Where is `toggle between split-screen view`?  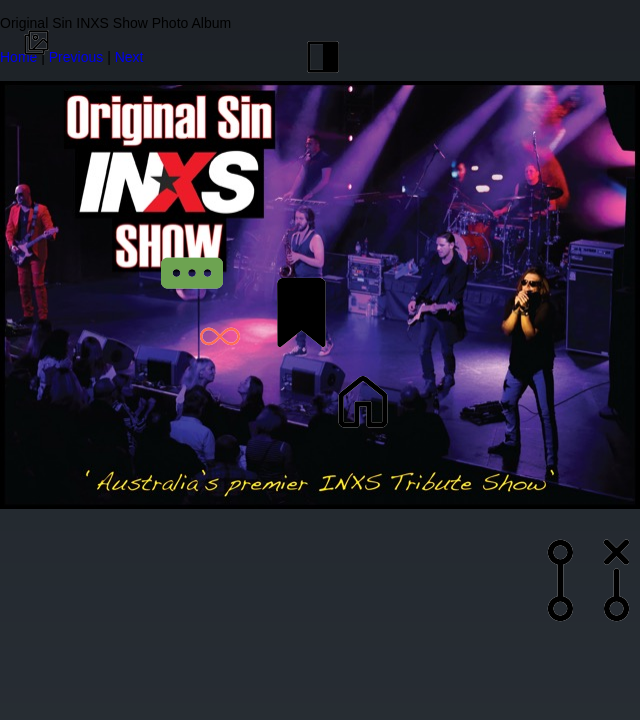
toggle between split-screen view is located at coordinates (323, 57).